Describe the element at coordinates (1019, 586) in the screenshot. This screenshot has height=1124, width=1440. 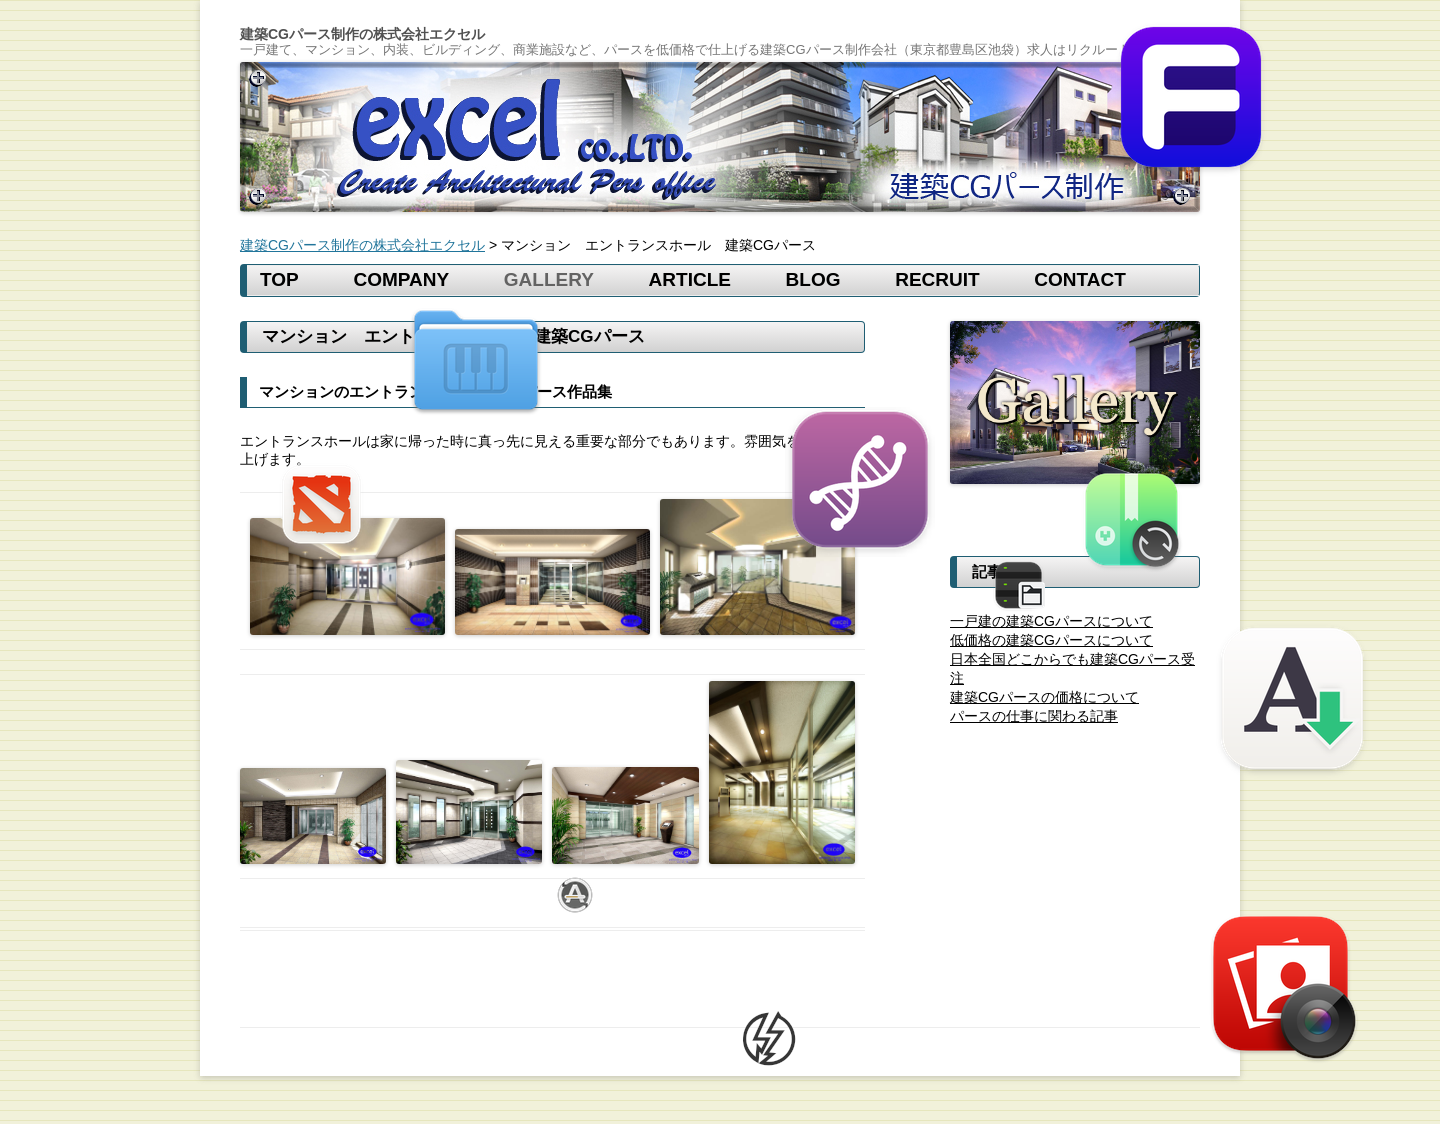
I see `configure ftp server settings` at that location.